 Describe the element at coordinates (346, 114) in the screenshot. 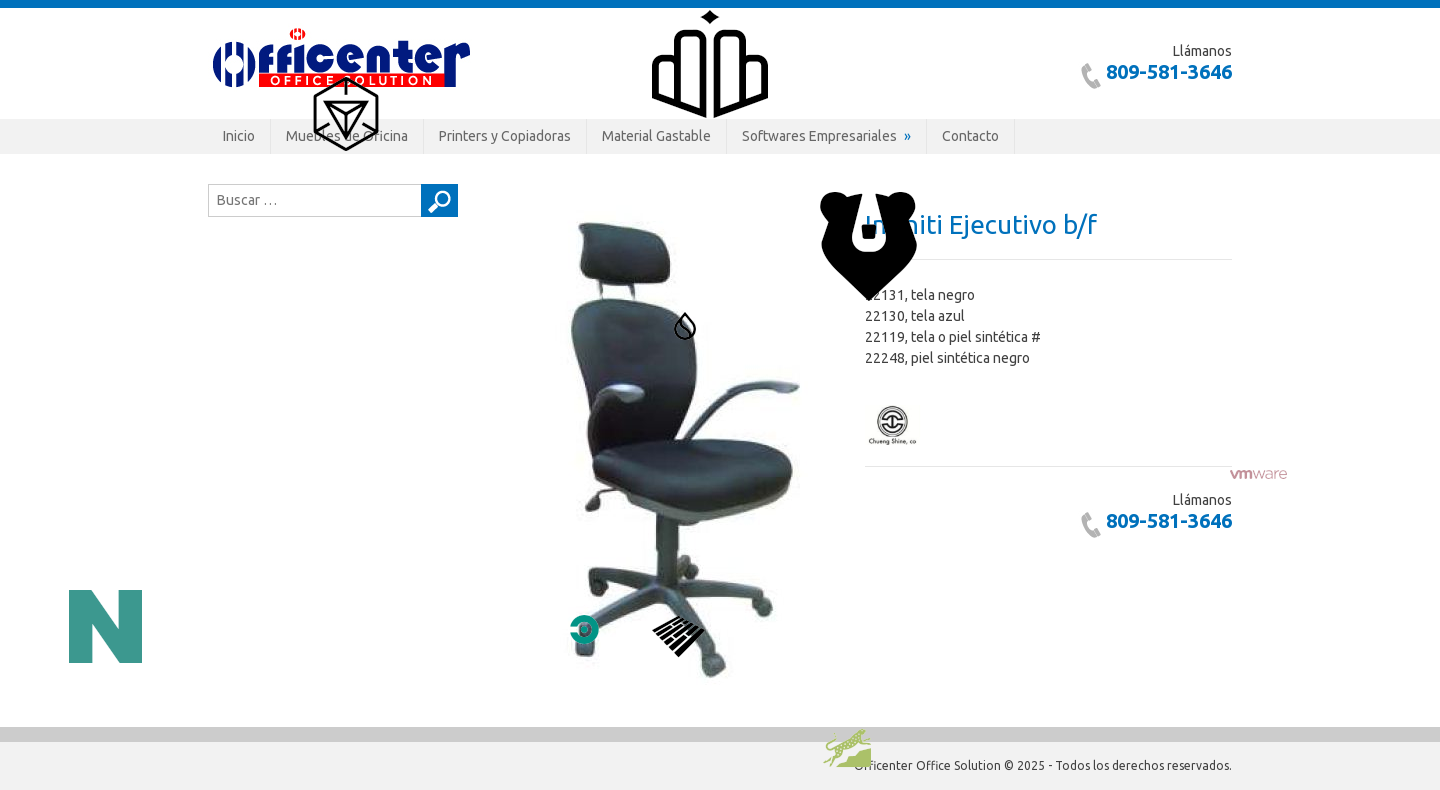

I see `open the Ingress app` at that location.